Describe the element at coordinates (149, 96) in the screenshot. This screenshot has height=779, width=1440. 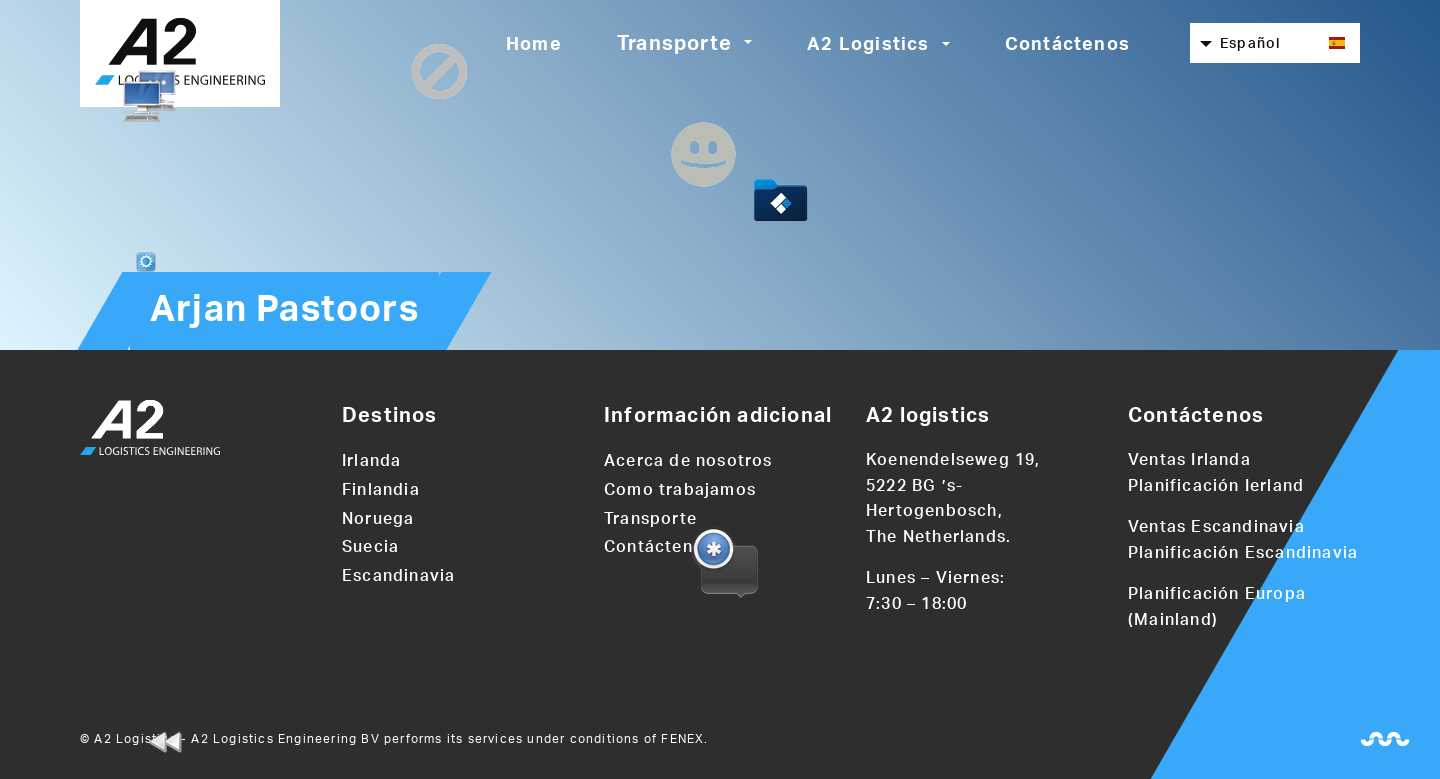
I see `indicates incoming network data transfer` at that location.